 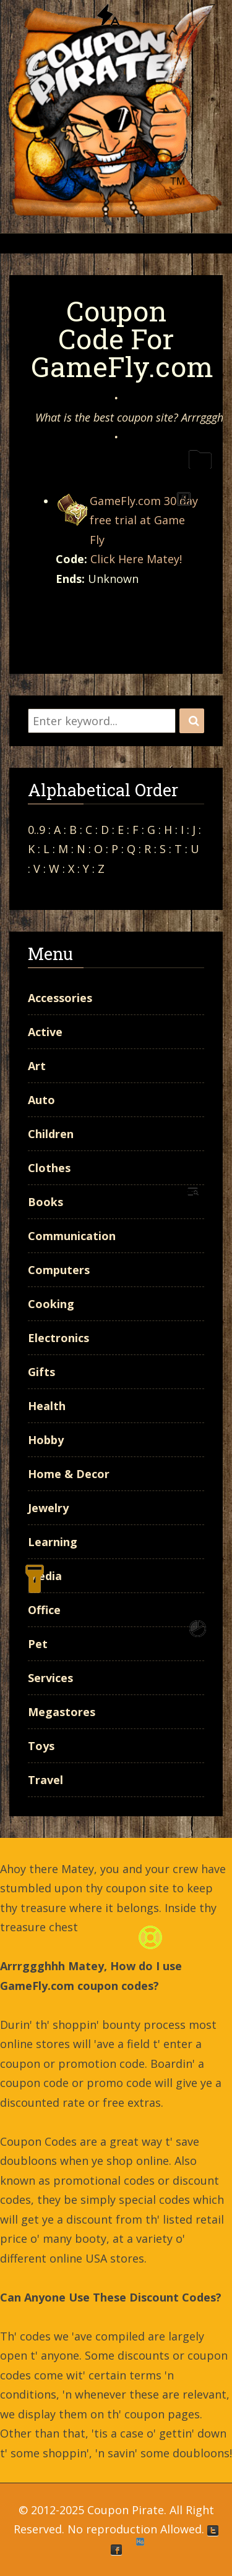 I want to click on toggle flashlight on/off, so click(x=35, y=1579).